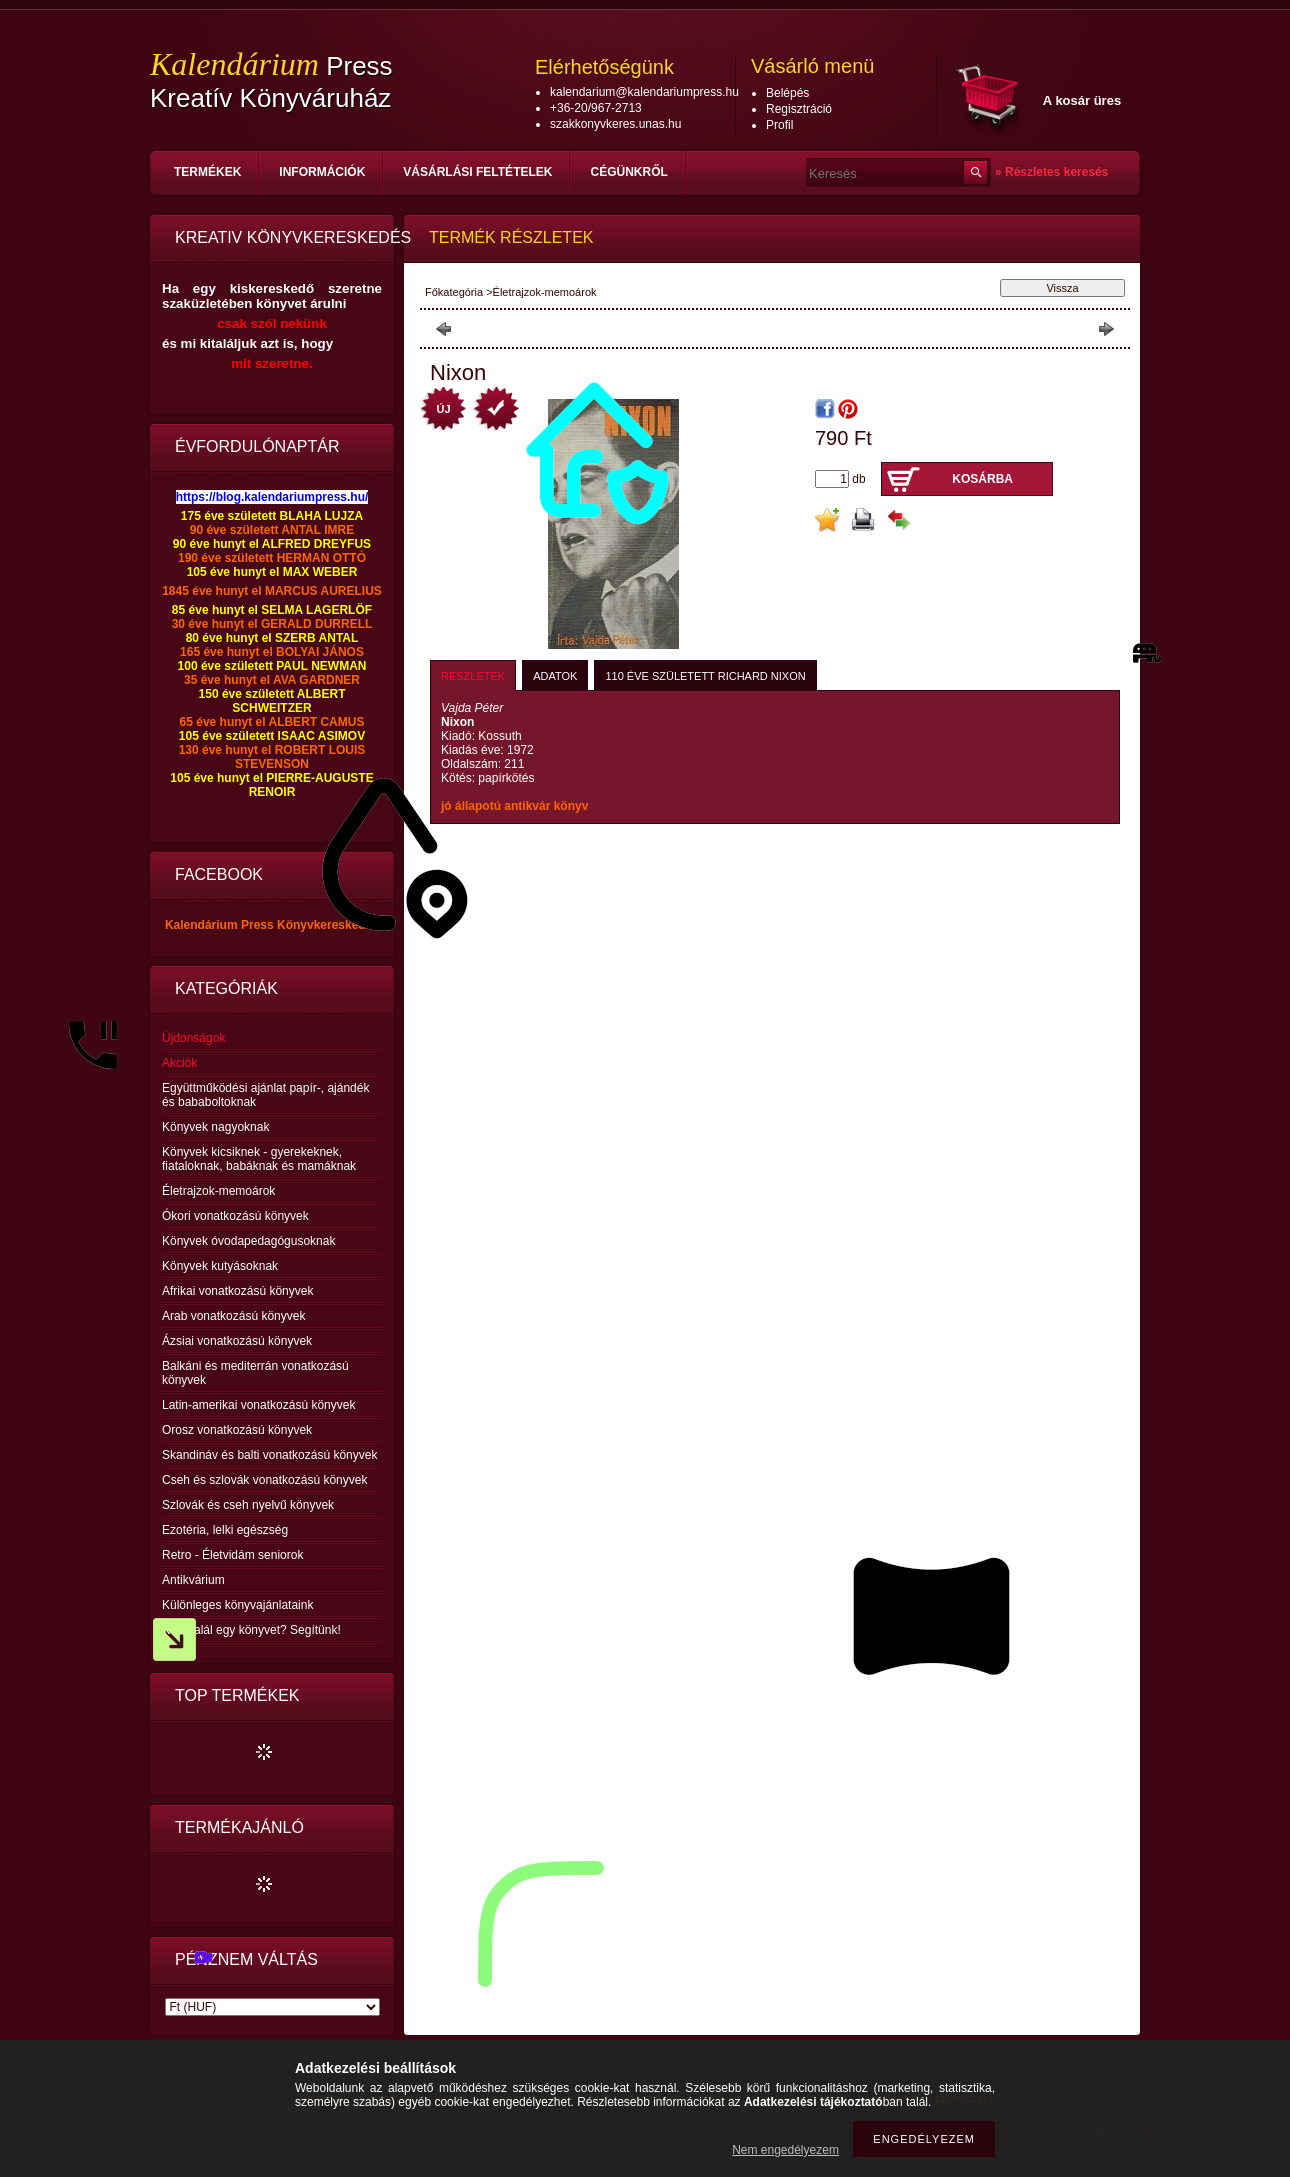 The height and width of the screenshot is (2177, 1290). Describe the element at coordinates (1147, 653) in the screenshot. I see `indicates republican party affiliation` at that location.